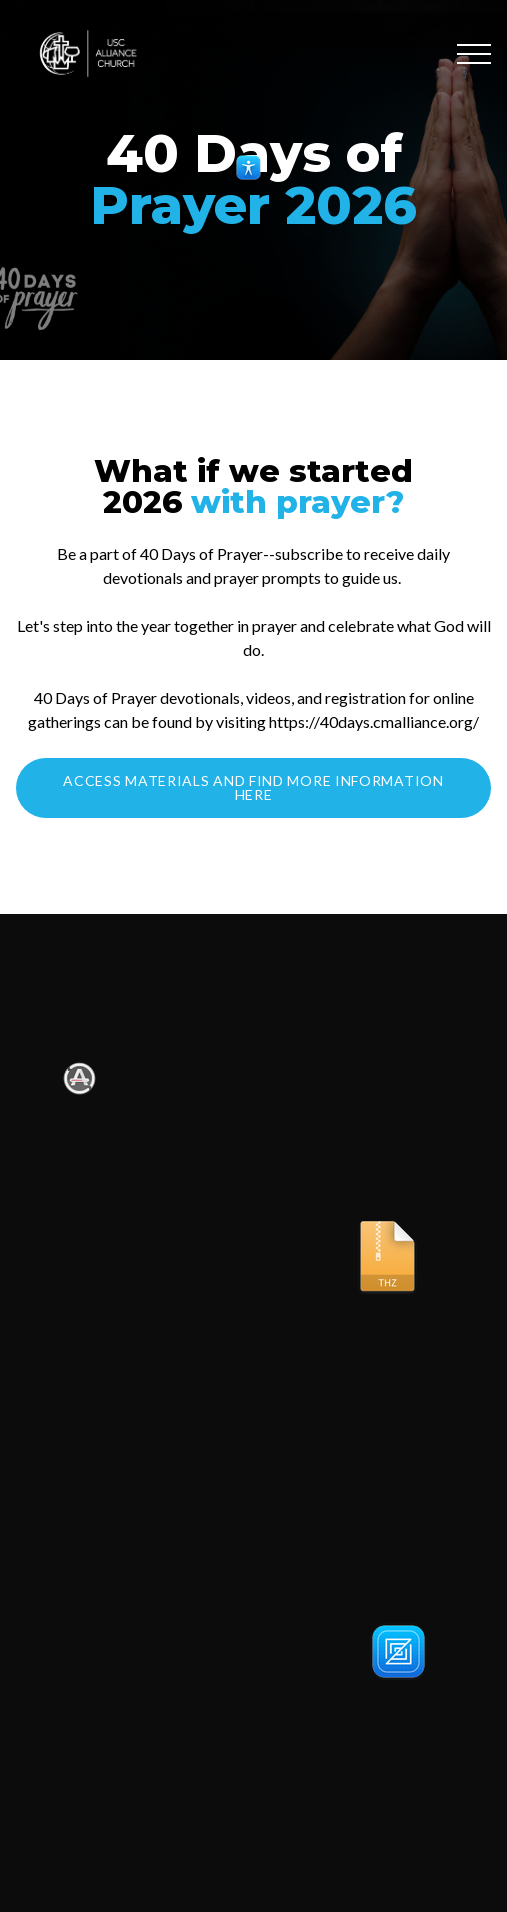 The width and height of the screenshot is (507, 1912). What do you see at coordinates (248, 167) in the screenshot?
I see `open accessibility settings` at bounding box center [248, 167].